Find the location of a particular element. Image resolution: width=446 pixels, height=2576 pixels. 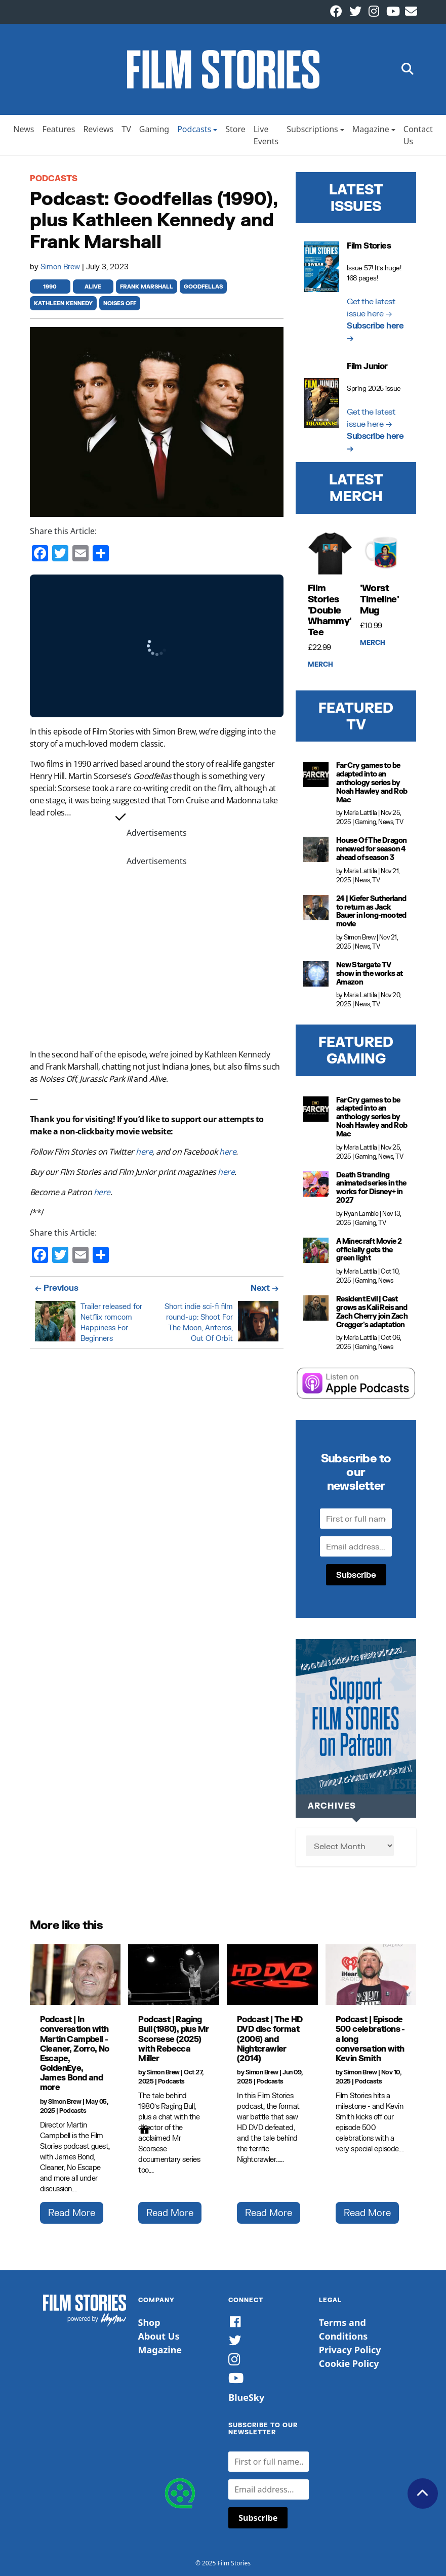

browse movies or video content is located at coordinates (180, 2493).